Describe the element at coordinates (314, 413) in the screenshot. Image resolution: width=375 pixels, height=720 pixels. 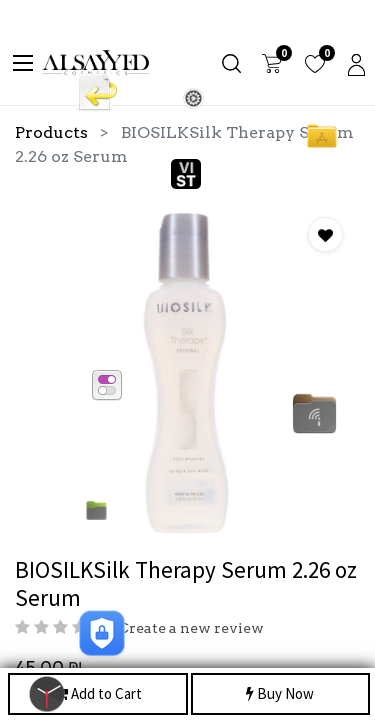
I see `open your insync cloud sync folder` at that location.